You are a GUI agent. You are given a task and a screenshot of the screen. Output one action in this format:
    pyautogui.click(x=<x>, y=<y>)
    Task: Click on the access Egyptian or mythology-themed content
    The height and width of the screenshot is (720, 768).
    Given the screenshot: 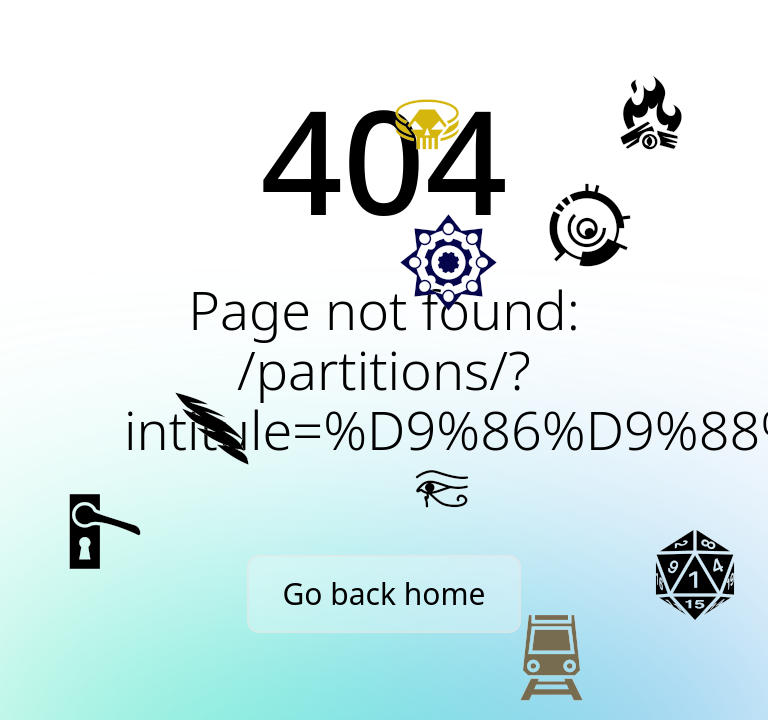 What is the action you would take?
    pyautogui.click(x=442, y=488)
    